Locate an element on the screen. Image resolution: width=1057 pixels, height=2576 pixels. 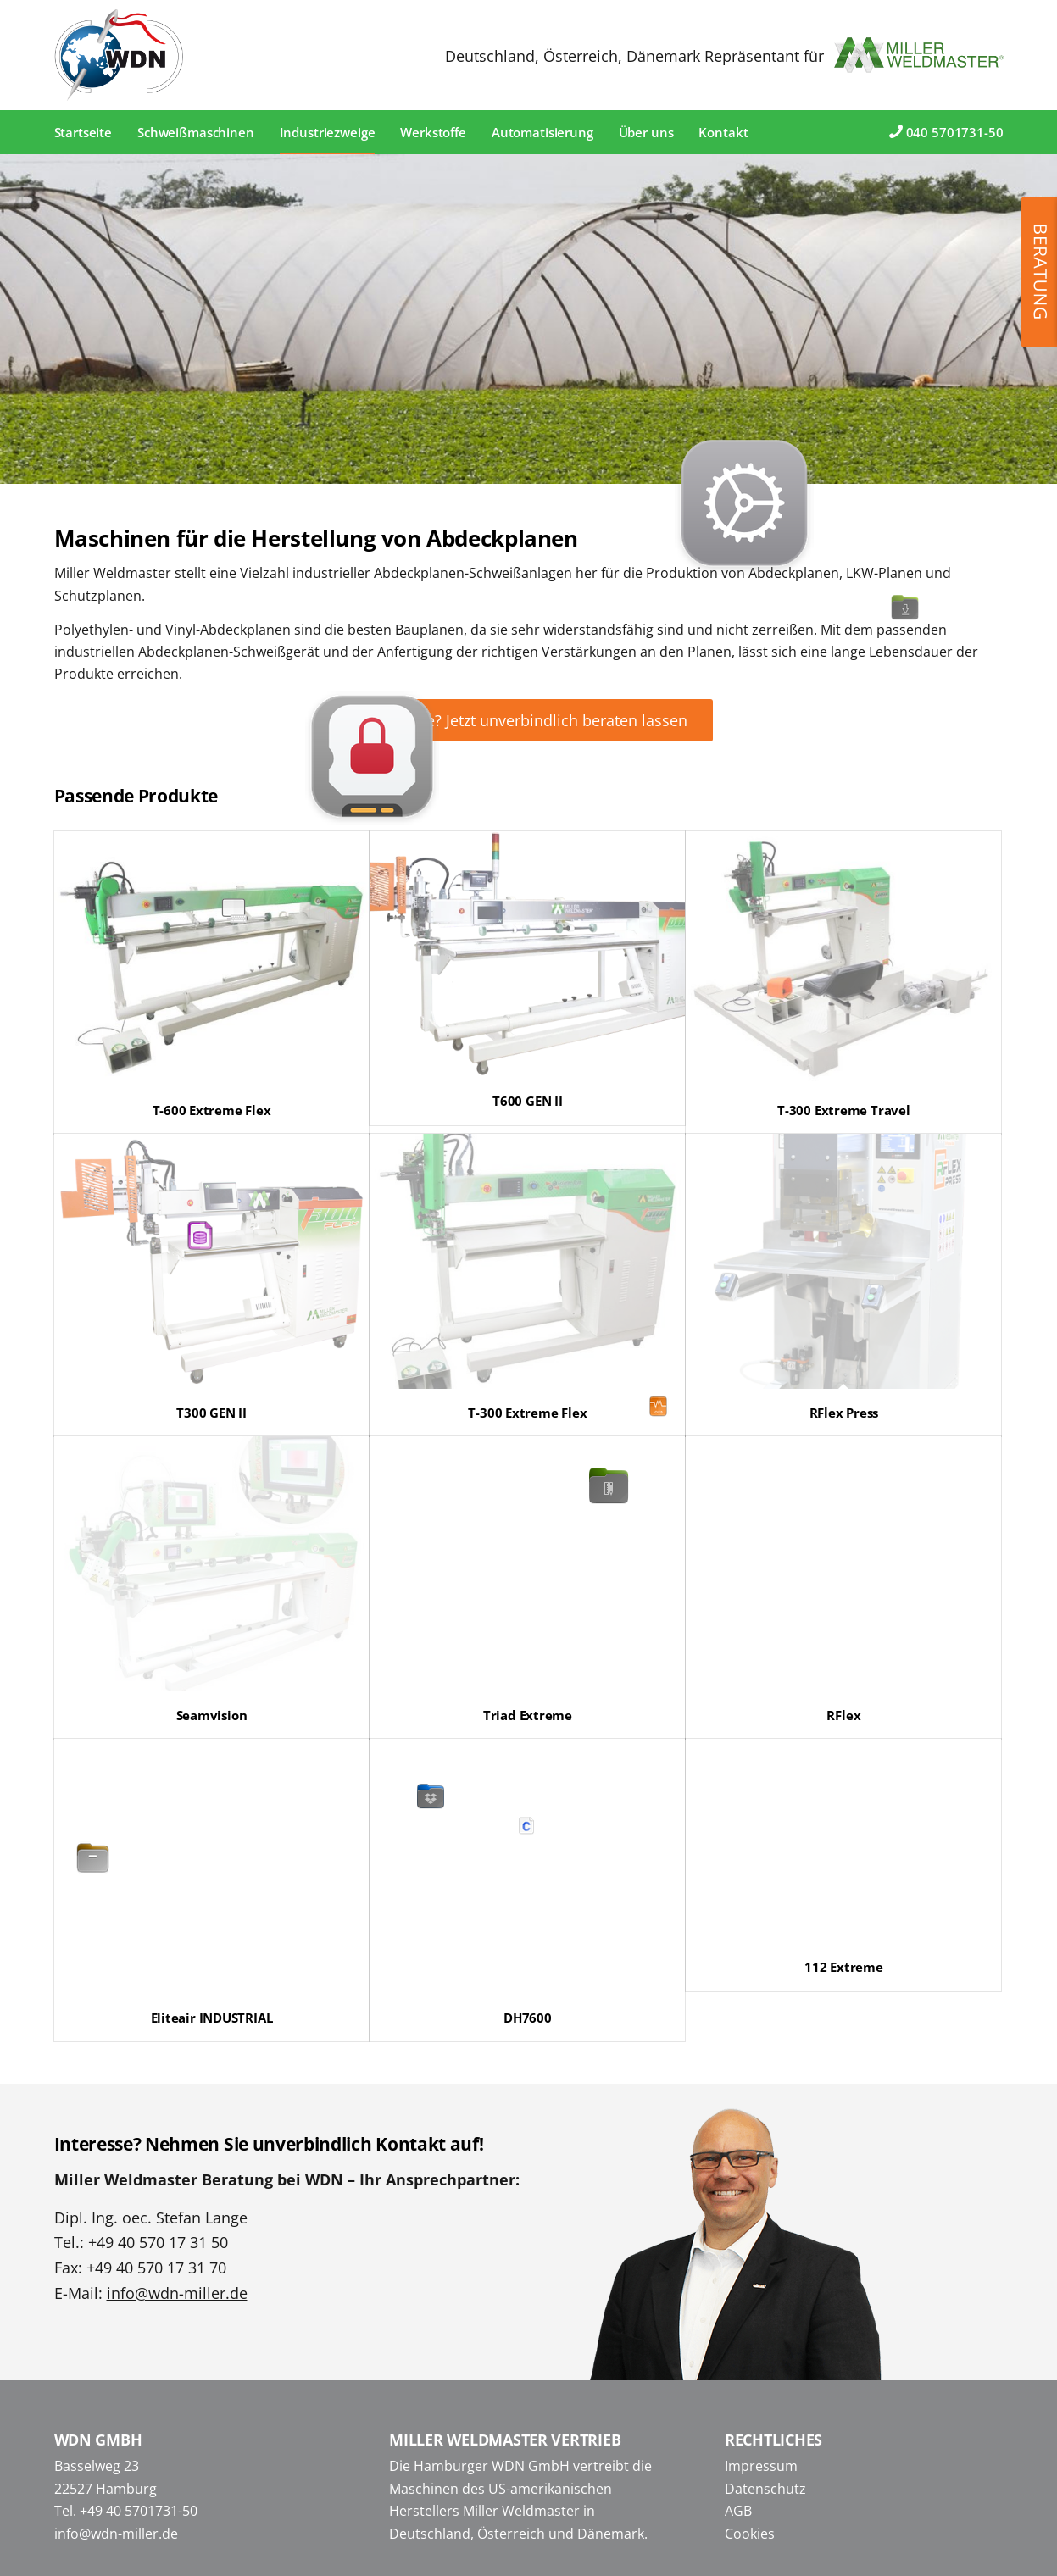
open a VirtualBox appliance file (.ova) is located at coordinates (658, 1406).